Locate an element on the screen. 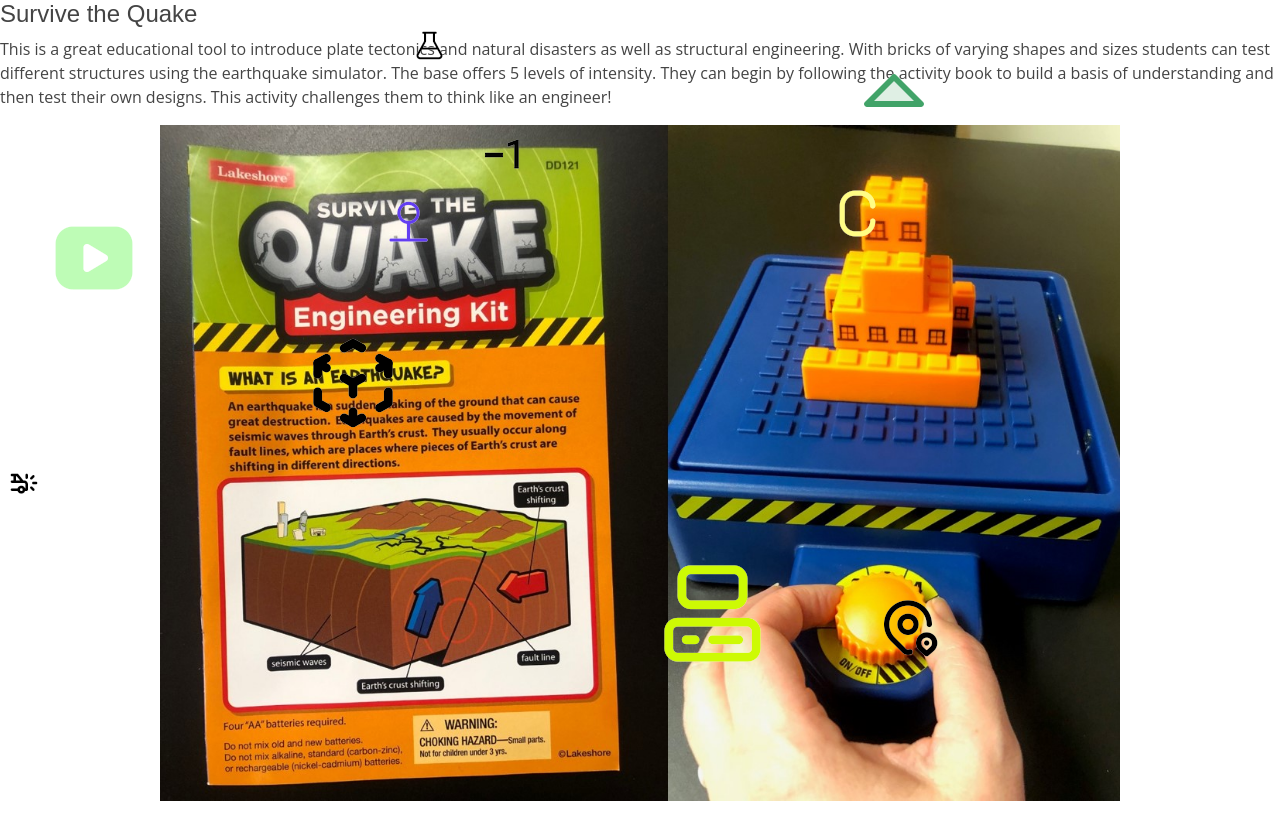  open YouTube is located at coordinates (94, 258).